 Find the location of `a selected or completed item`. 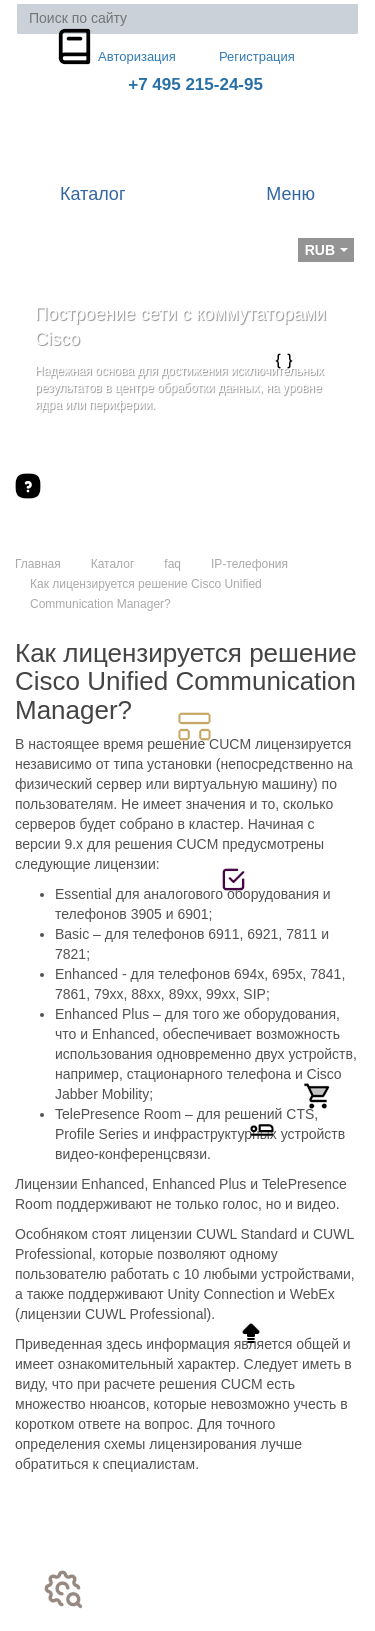

a selected or completed item is located at coordinates (233, 879).